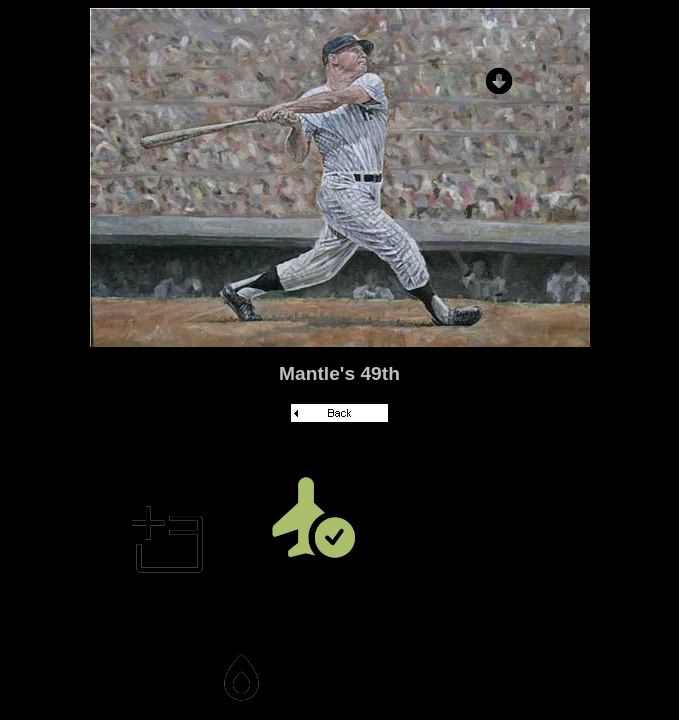 This screenshot has width=679, height=720. I want to click on open a new empty window, so click(169, 539).